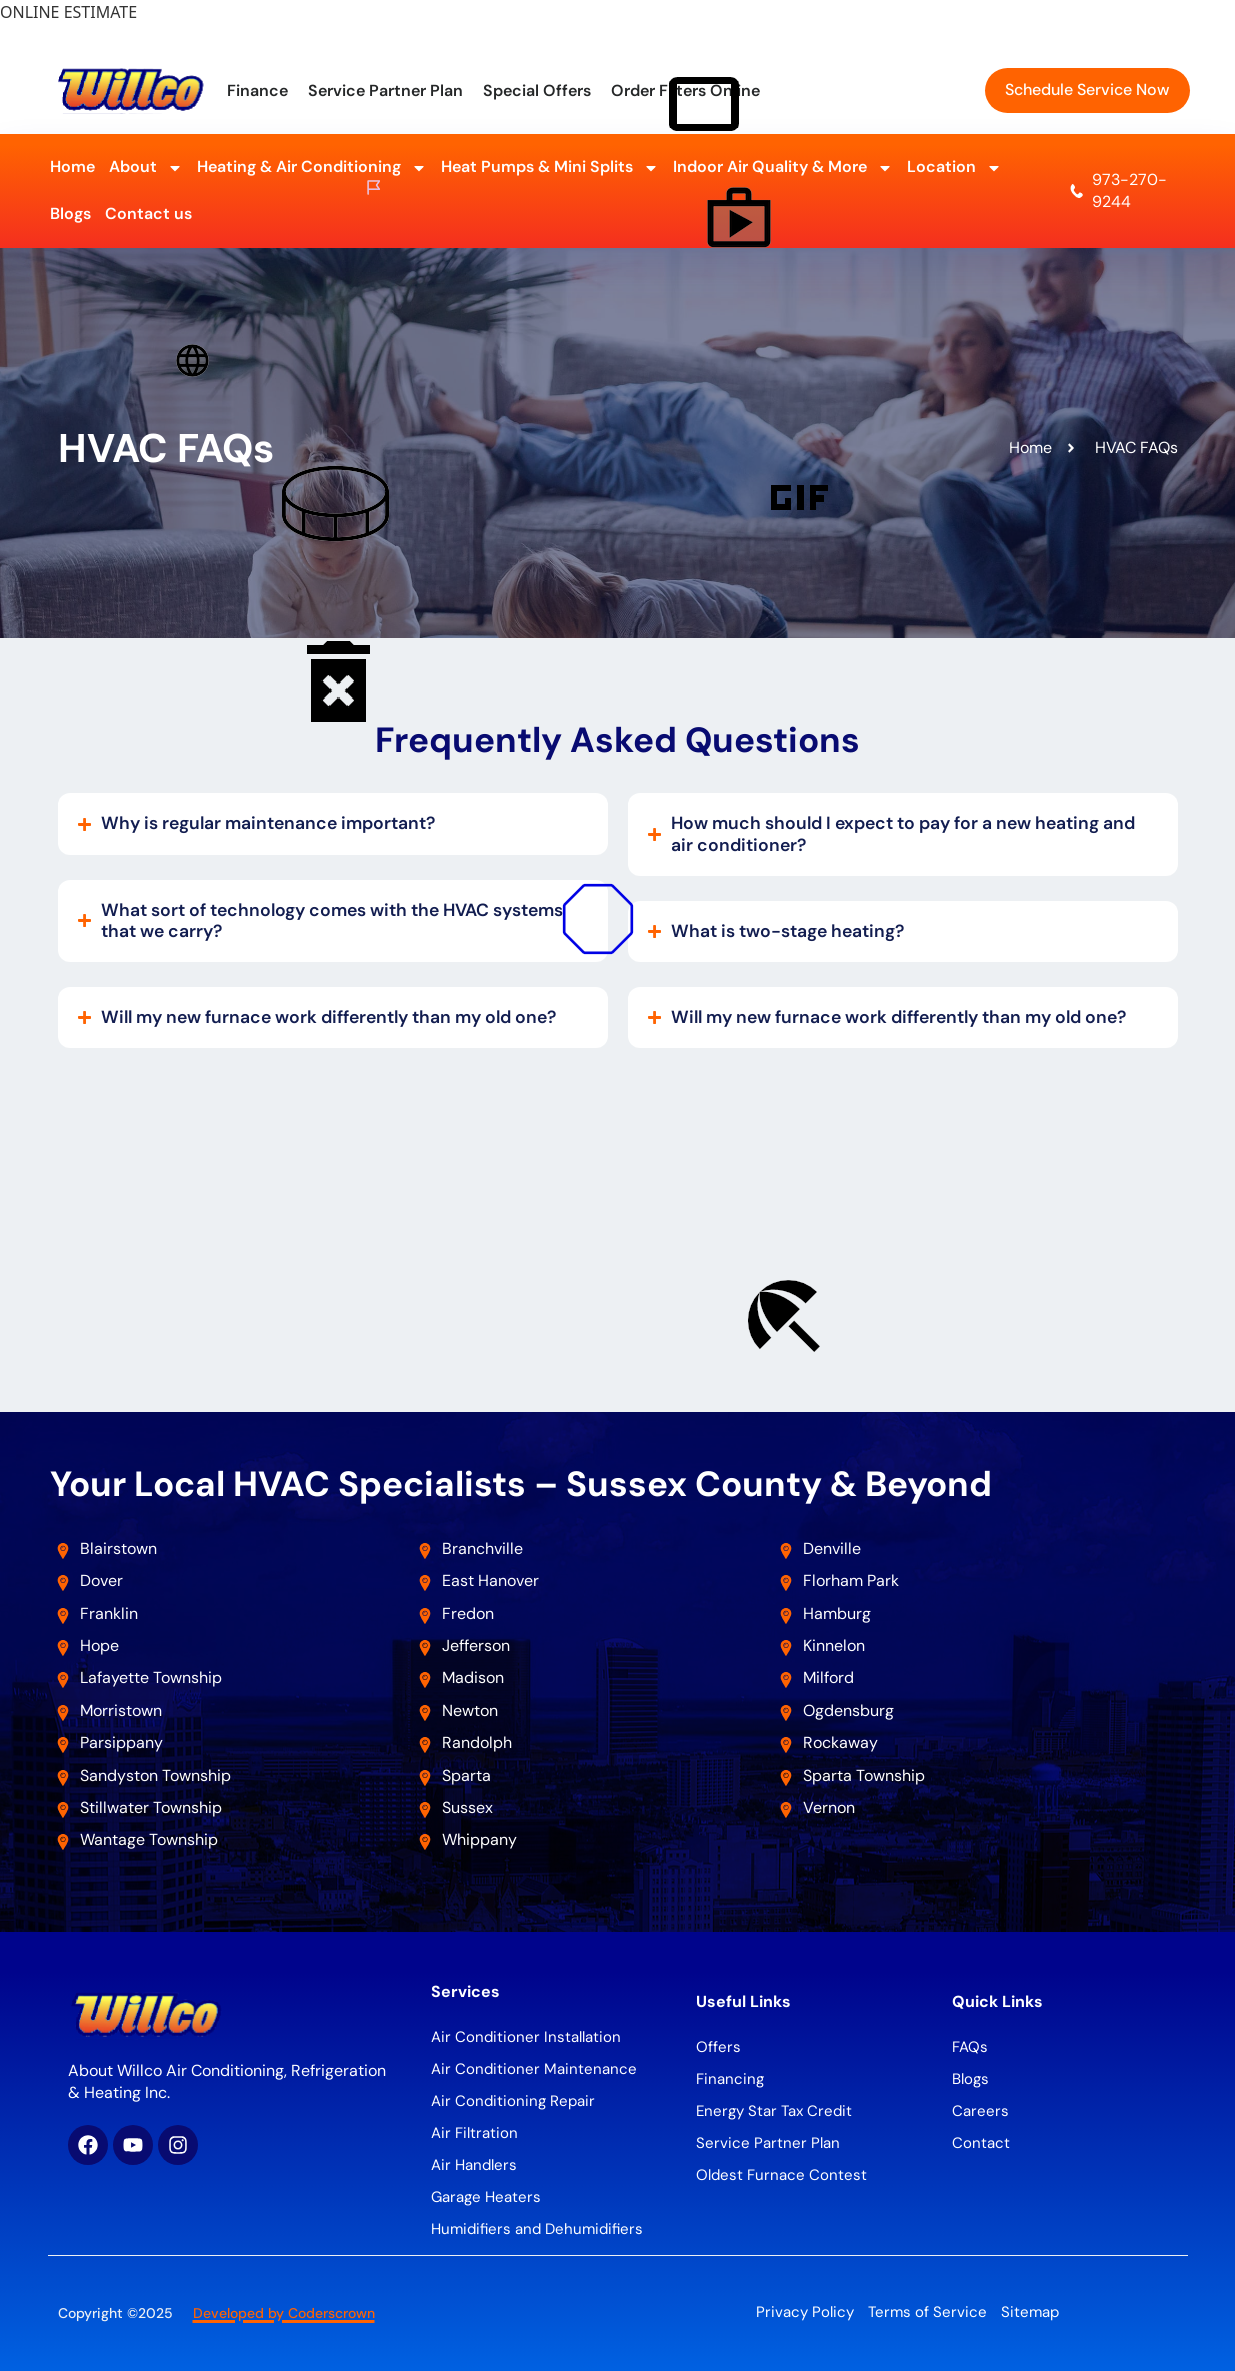 The height and width of the screenshot is (2371, 1235). What do you see at coordinates (335, 503) in the screenshot?
I see `view your coin balance or currency` at bounding box center [335, 503].